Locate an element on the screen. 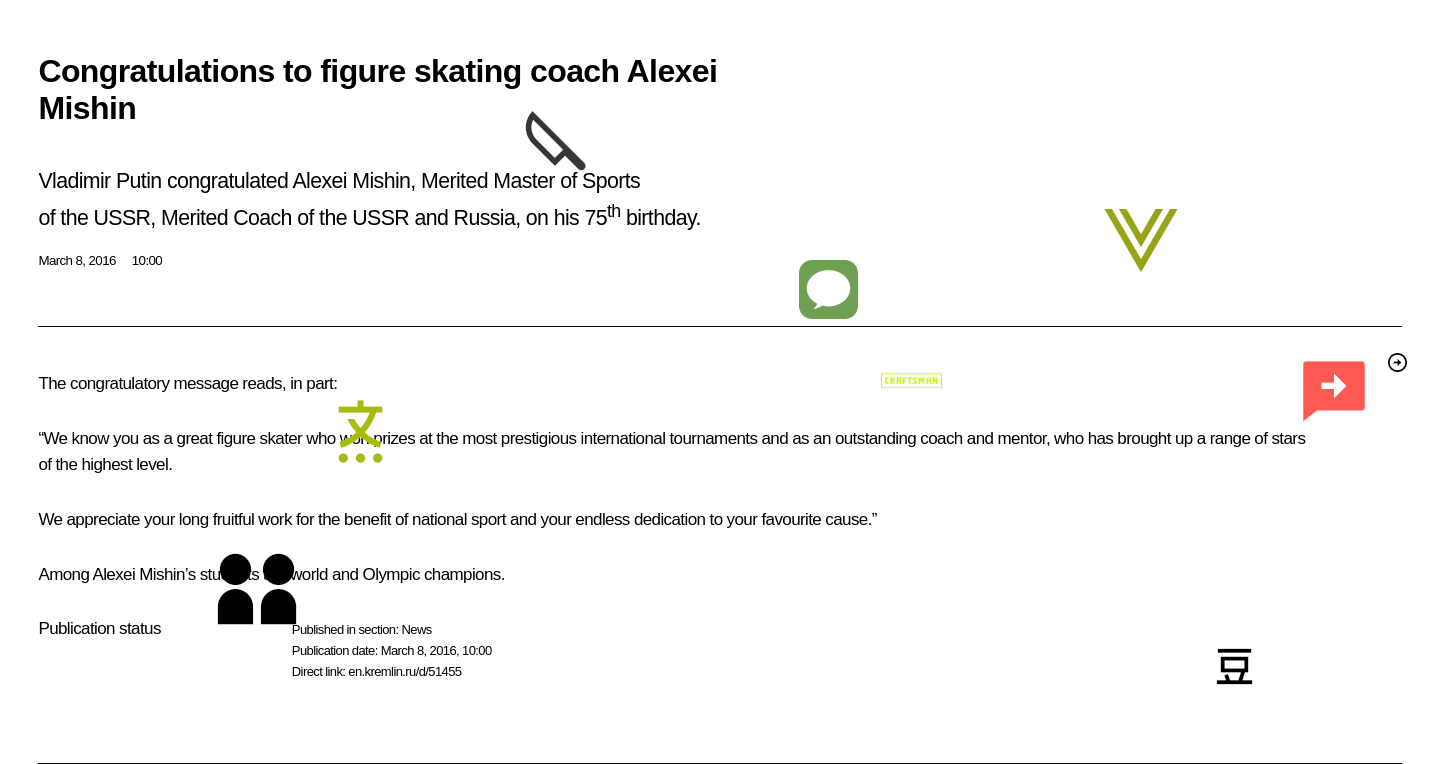 This screenshot has height=764, width=1440. view group members is located at coordinates (257, 589).